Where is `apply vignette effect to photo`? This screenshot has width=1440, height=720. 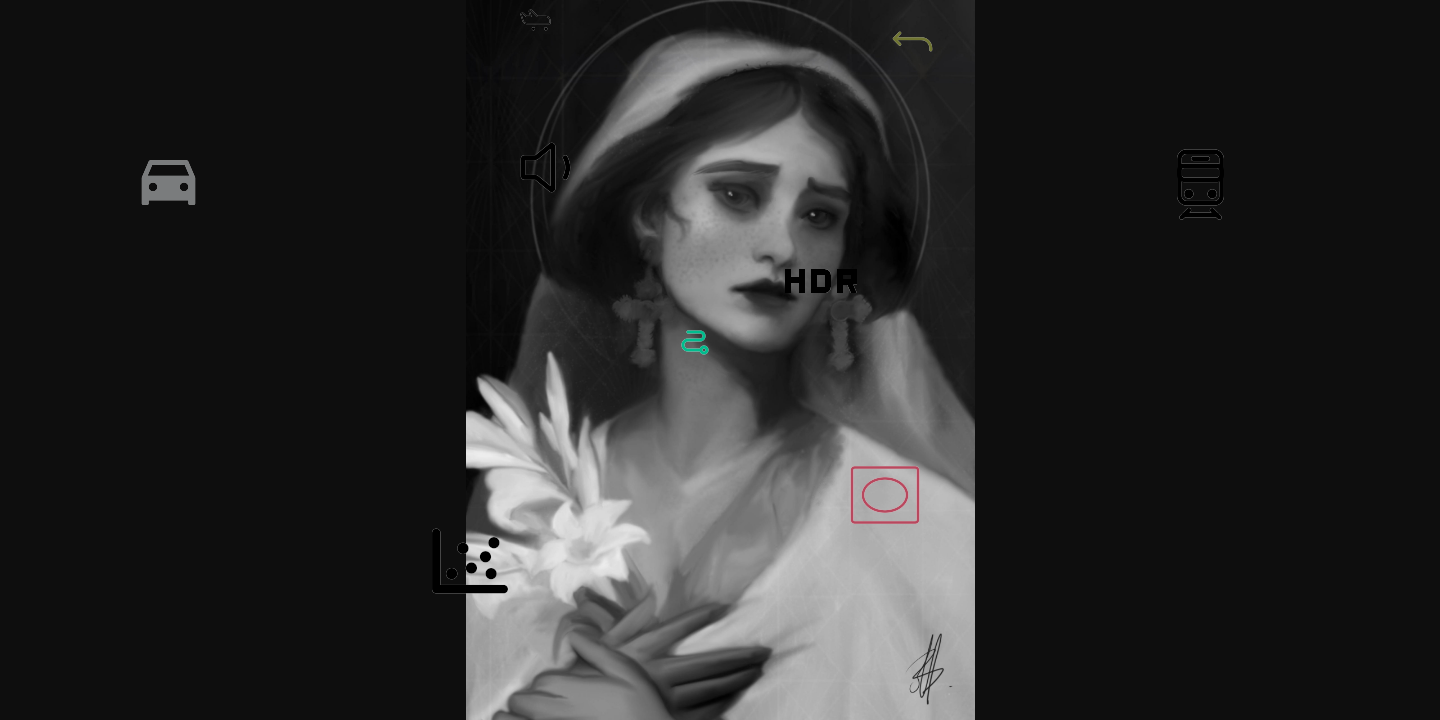
apply vignette effect to photo is located at coordinates (885, 495).